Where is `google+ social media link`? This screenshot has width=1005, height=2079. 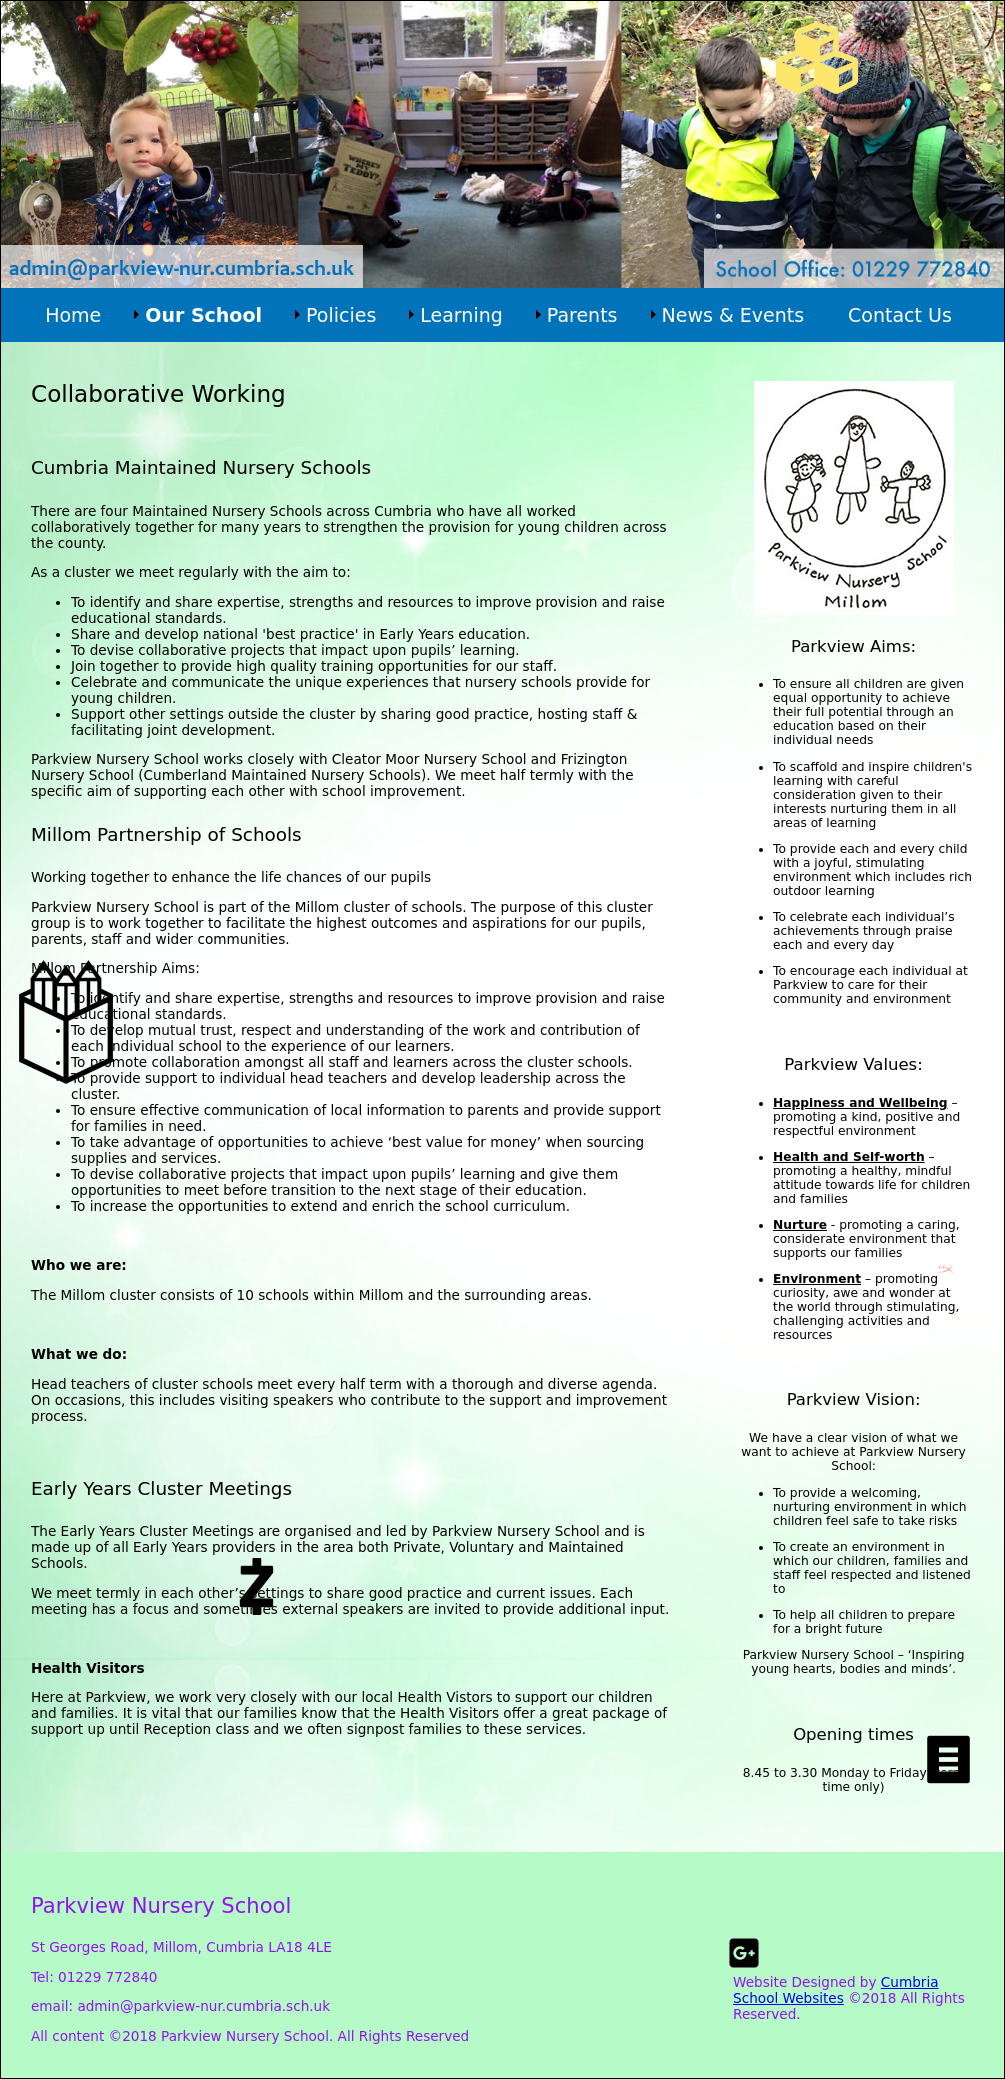
google+ social media link is located at coordinates (744, 1953).